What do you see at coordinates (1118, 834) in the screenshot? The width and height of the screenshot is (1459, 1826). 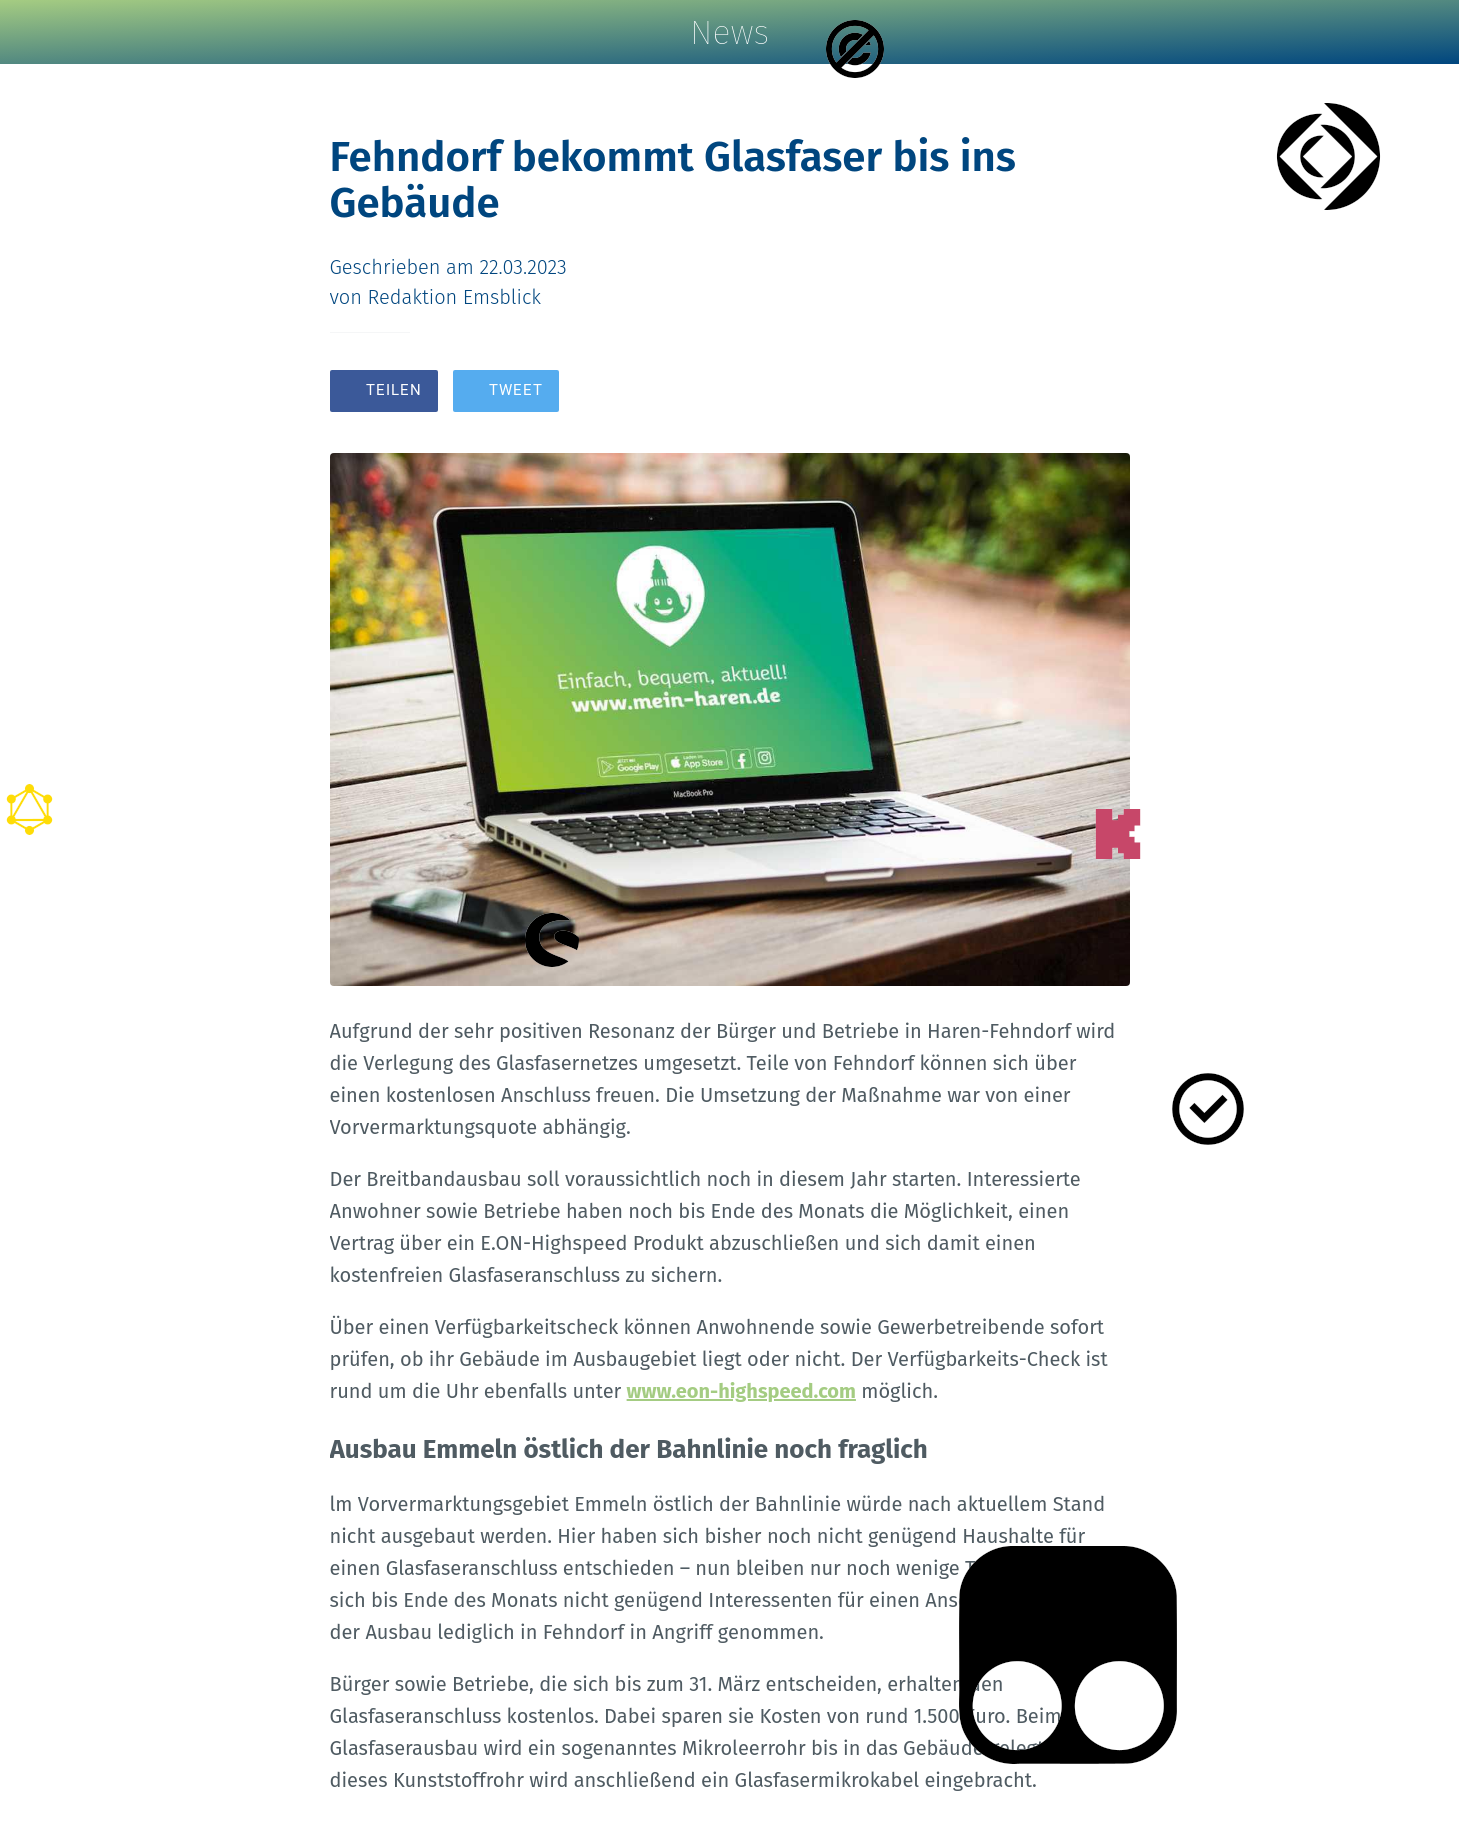 I see `open the Kick streaming app` at bounding box center [1118, 834].